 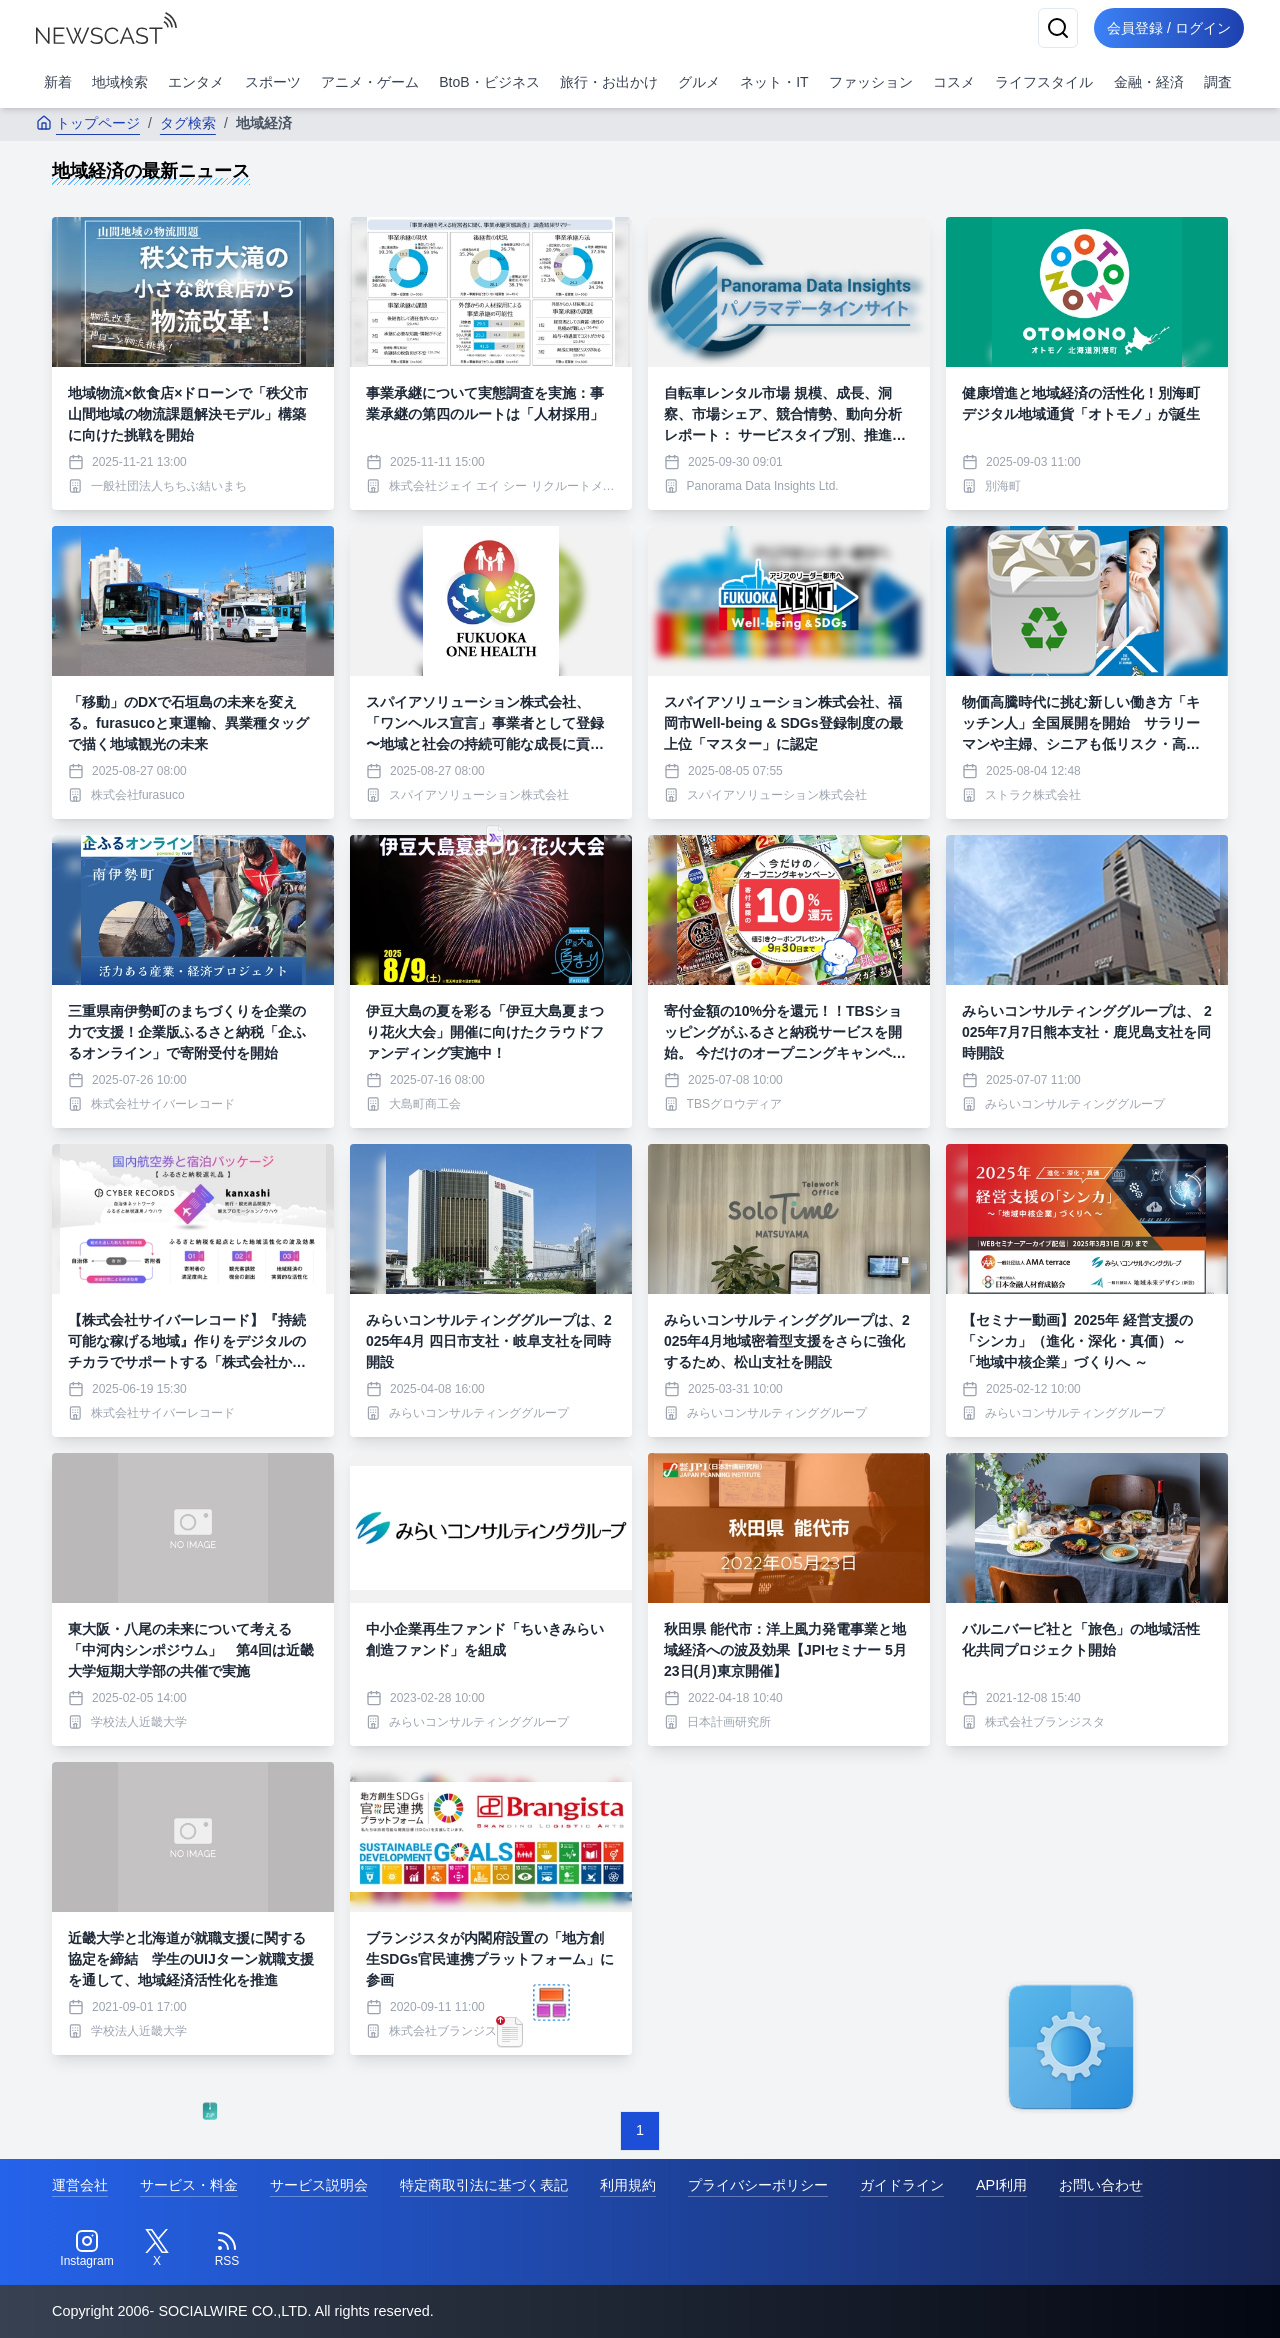 What do you see at coordinates (1044, 602) in the screenshot?
I see `view deleted files in trash` at bounding box center [1044, 602].